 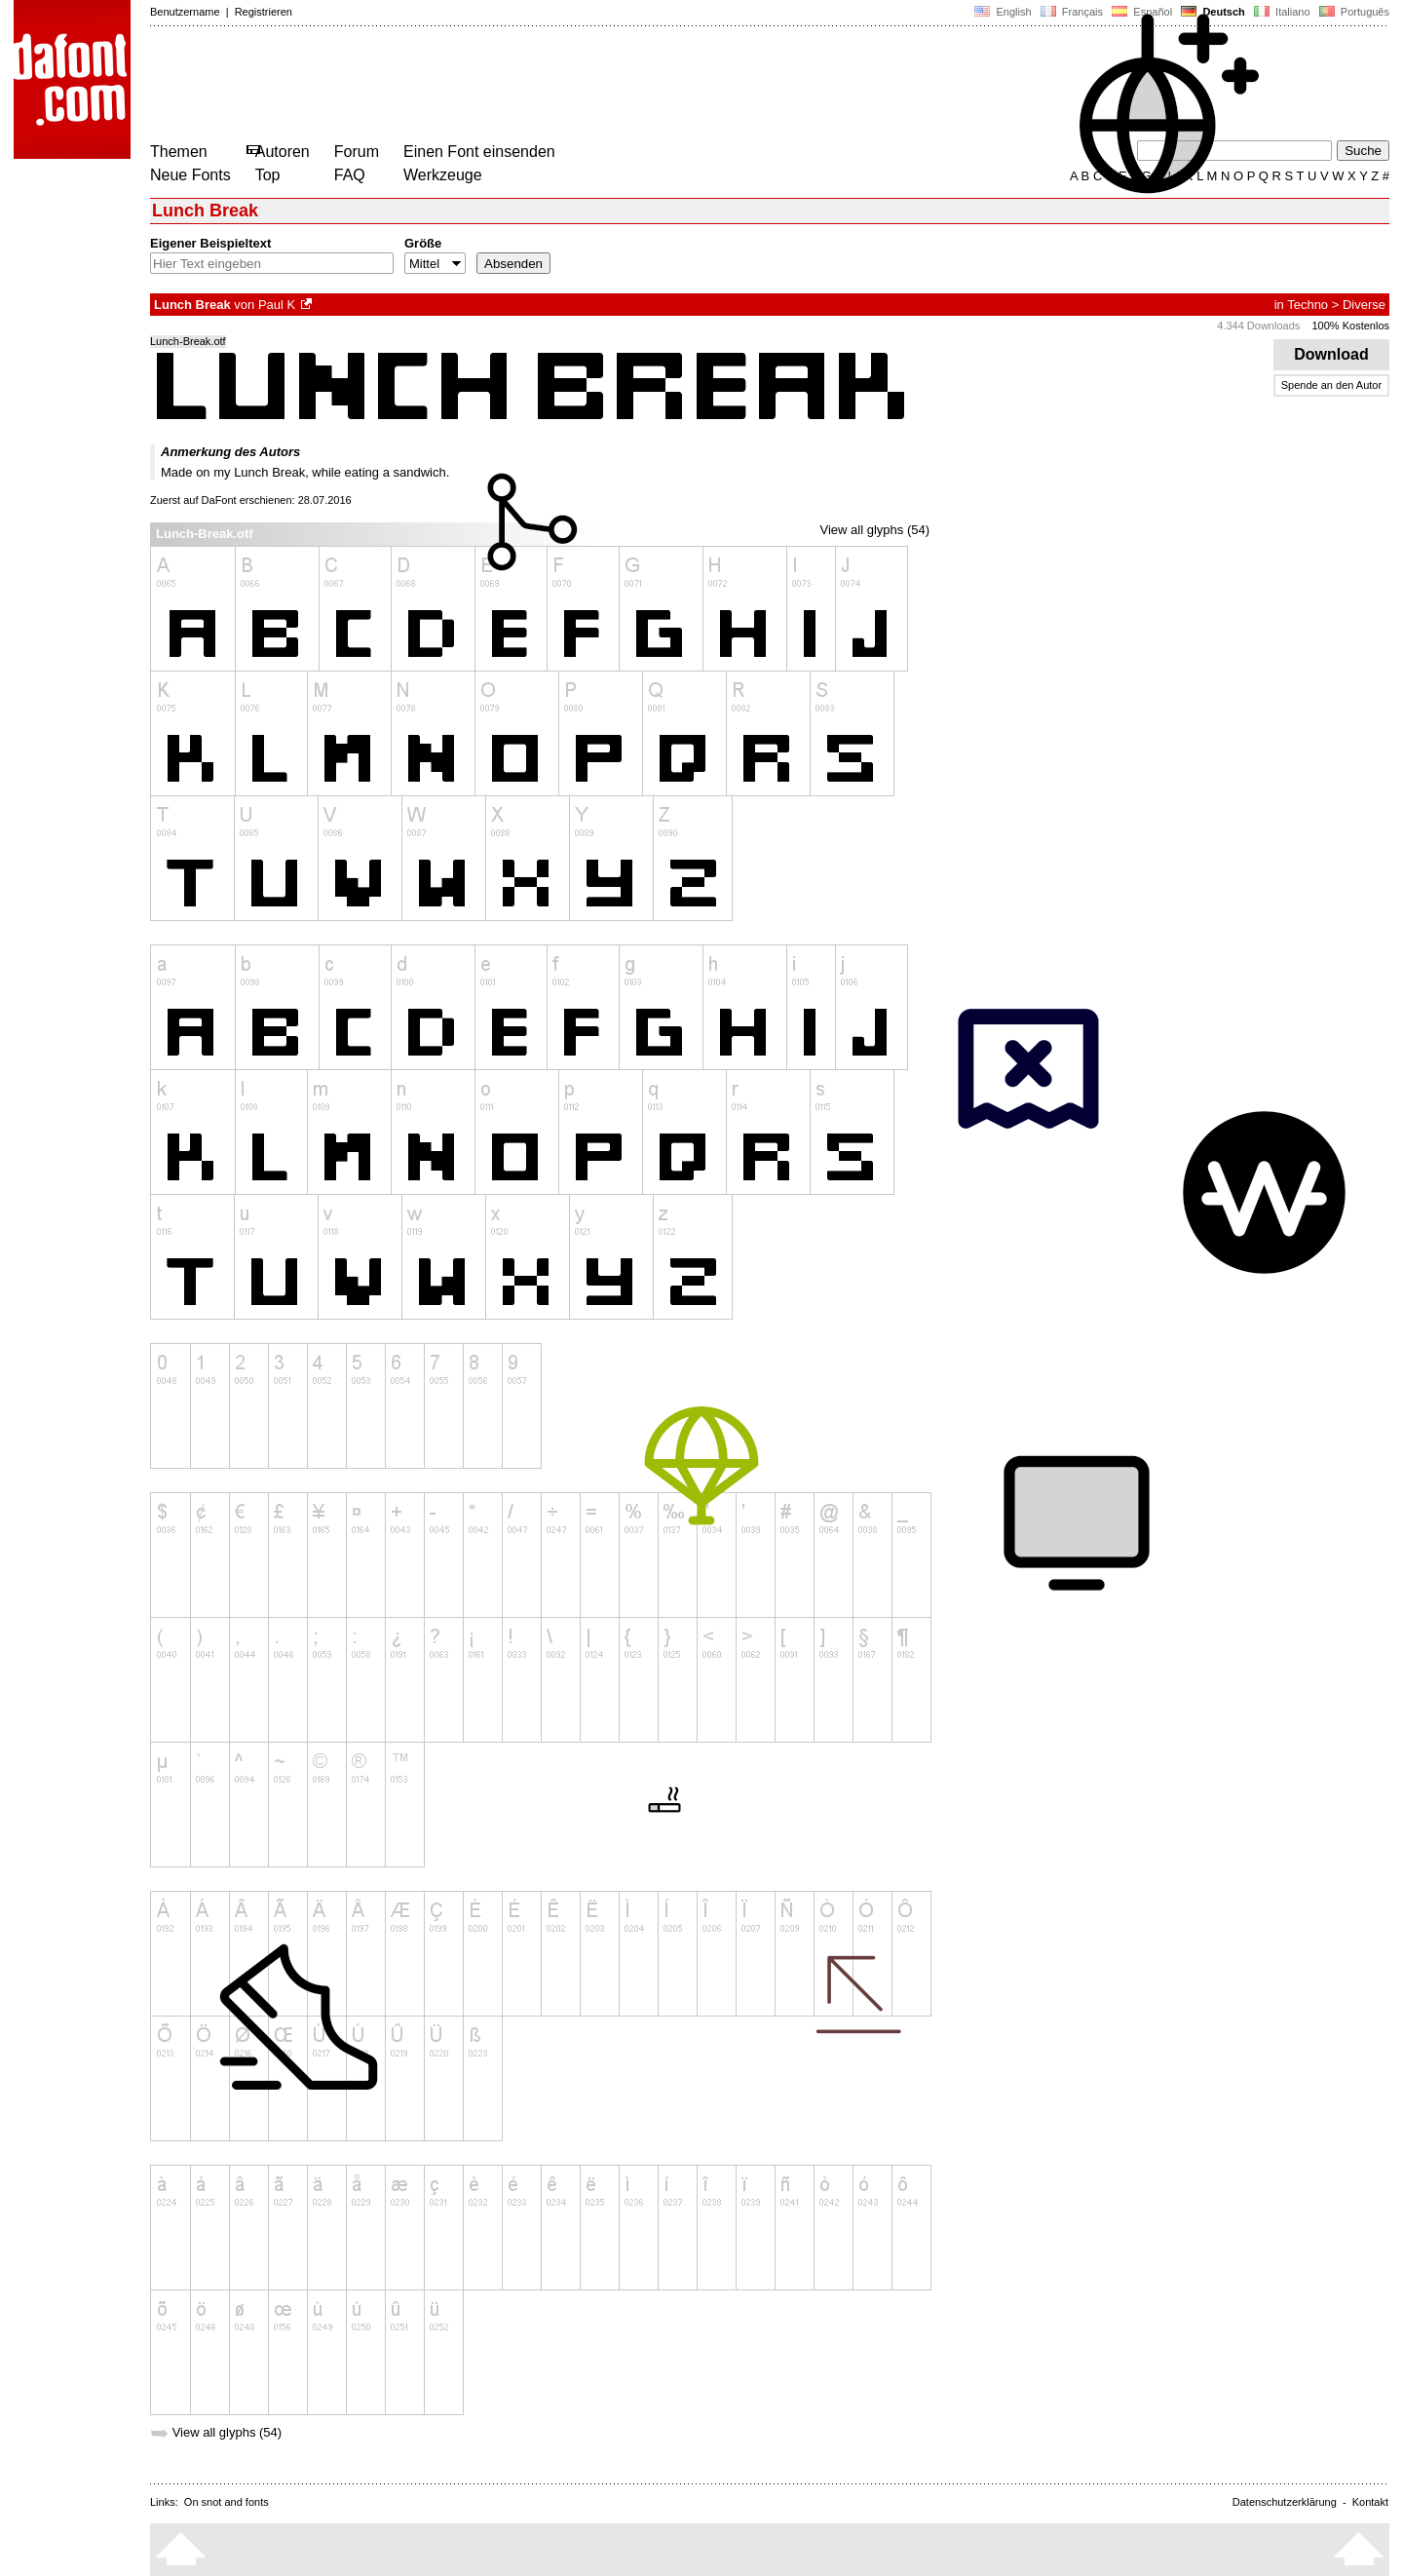 I want to click on merge branches in version control, so click(x=524, y=521).